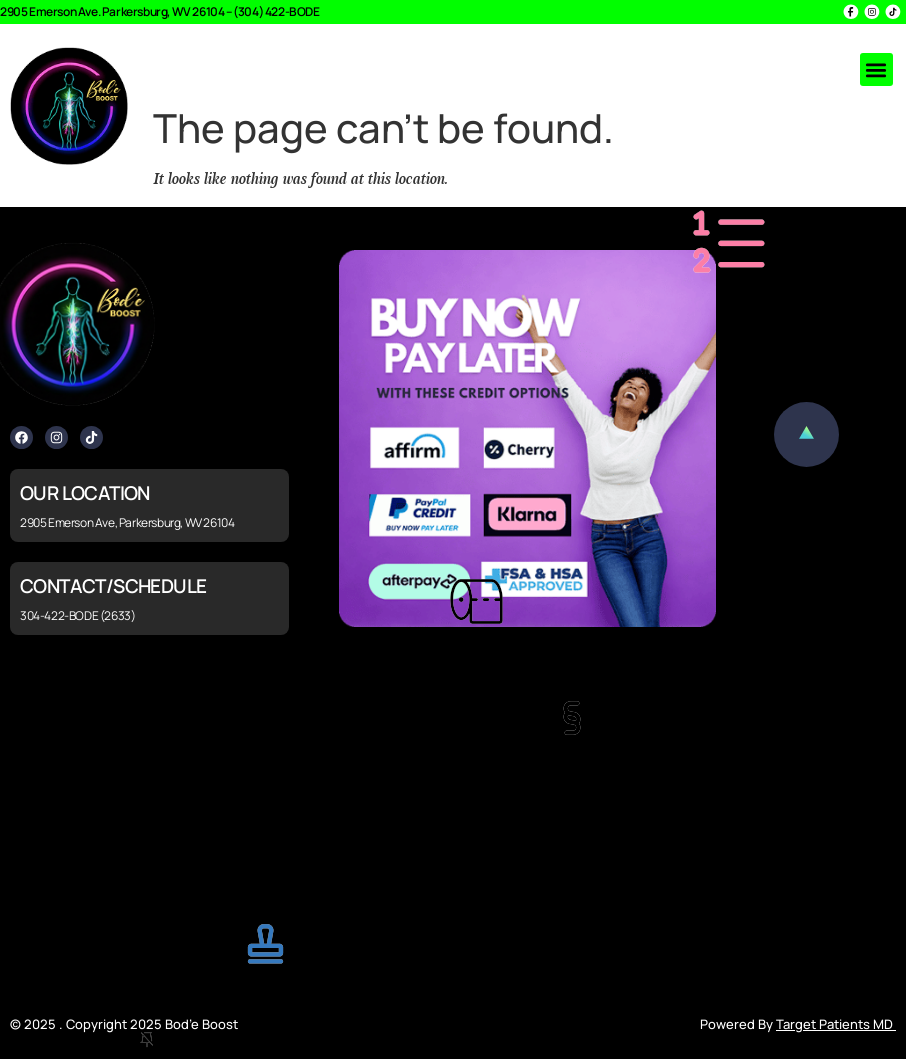  What do you see at coordinates (572, 718) in the screenshot?
I see `indicates a section or paragraph marker` at bounding box center [572, 718].